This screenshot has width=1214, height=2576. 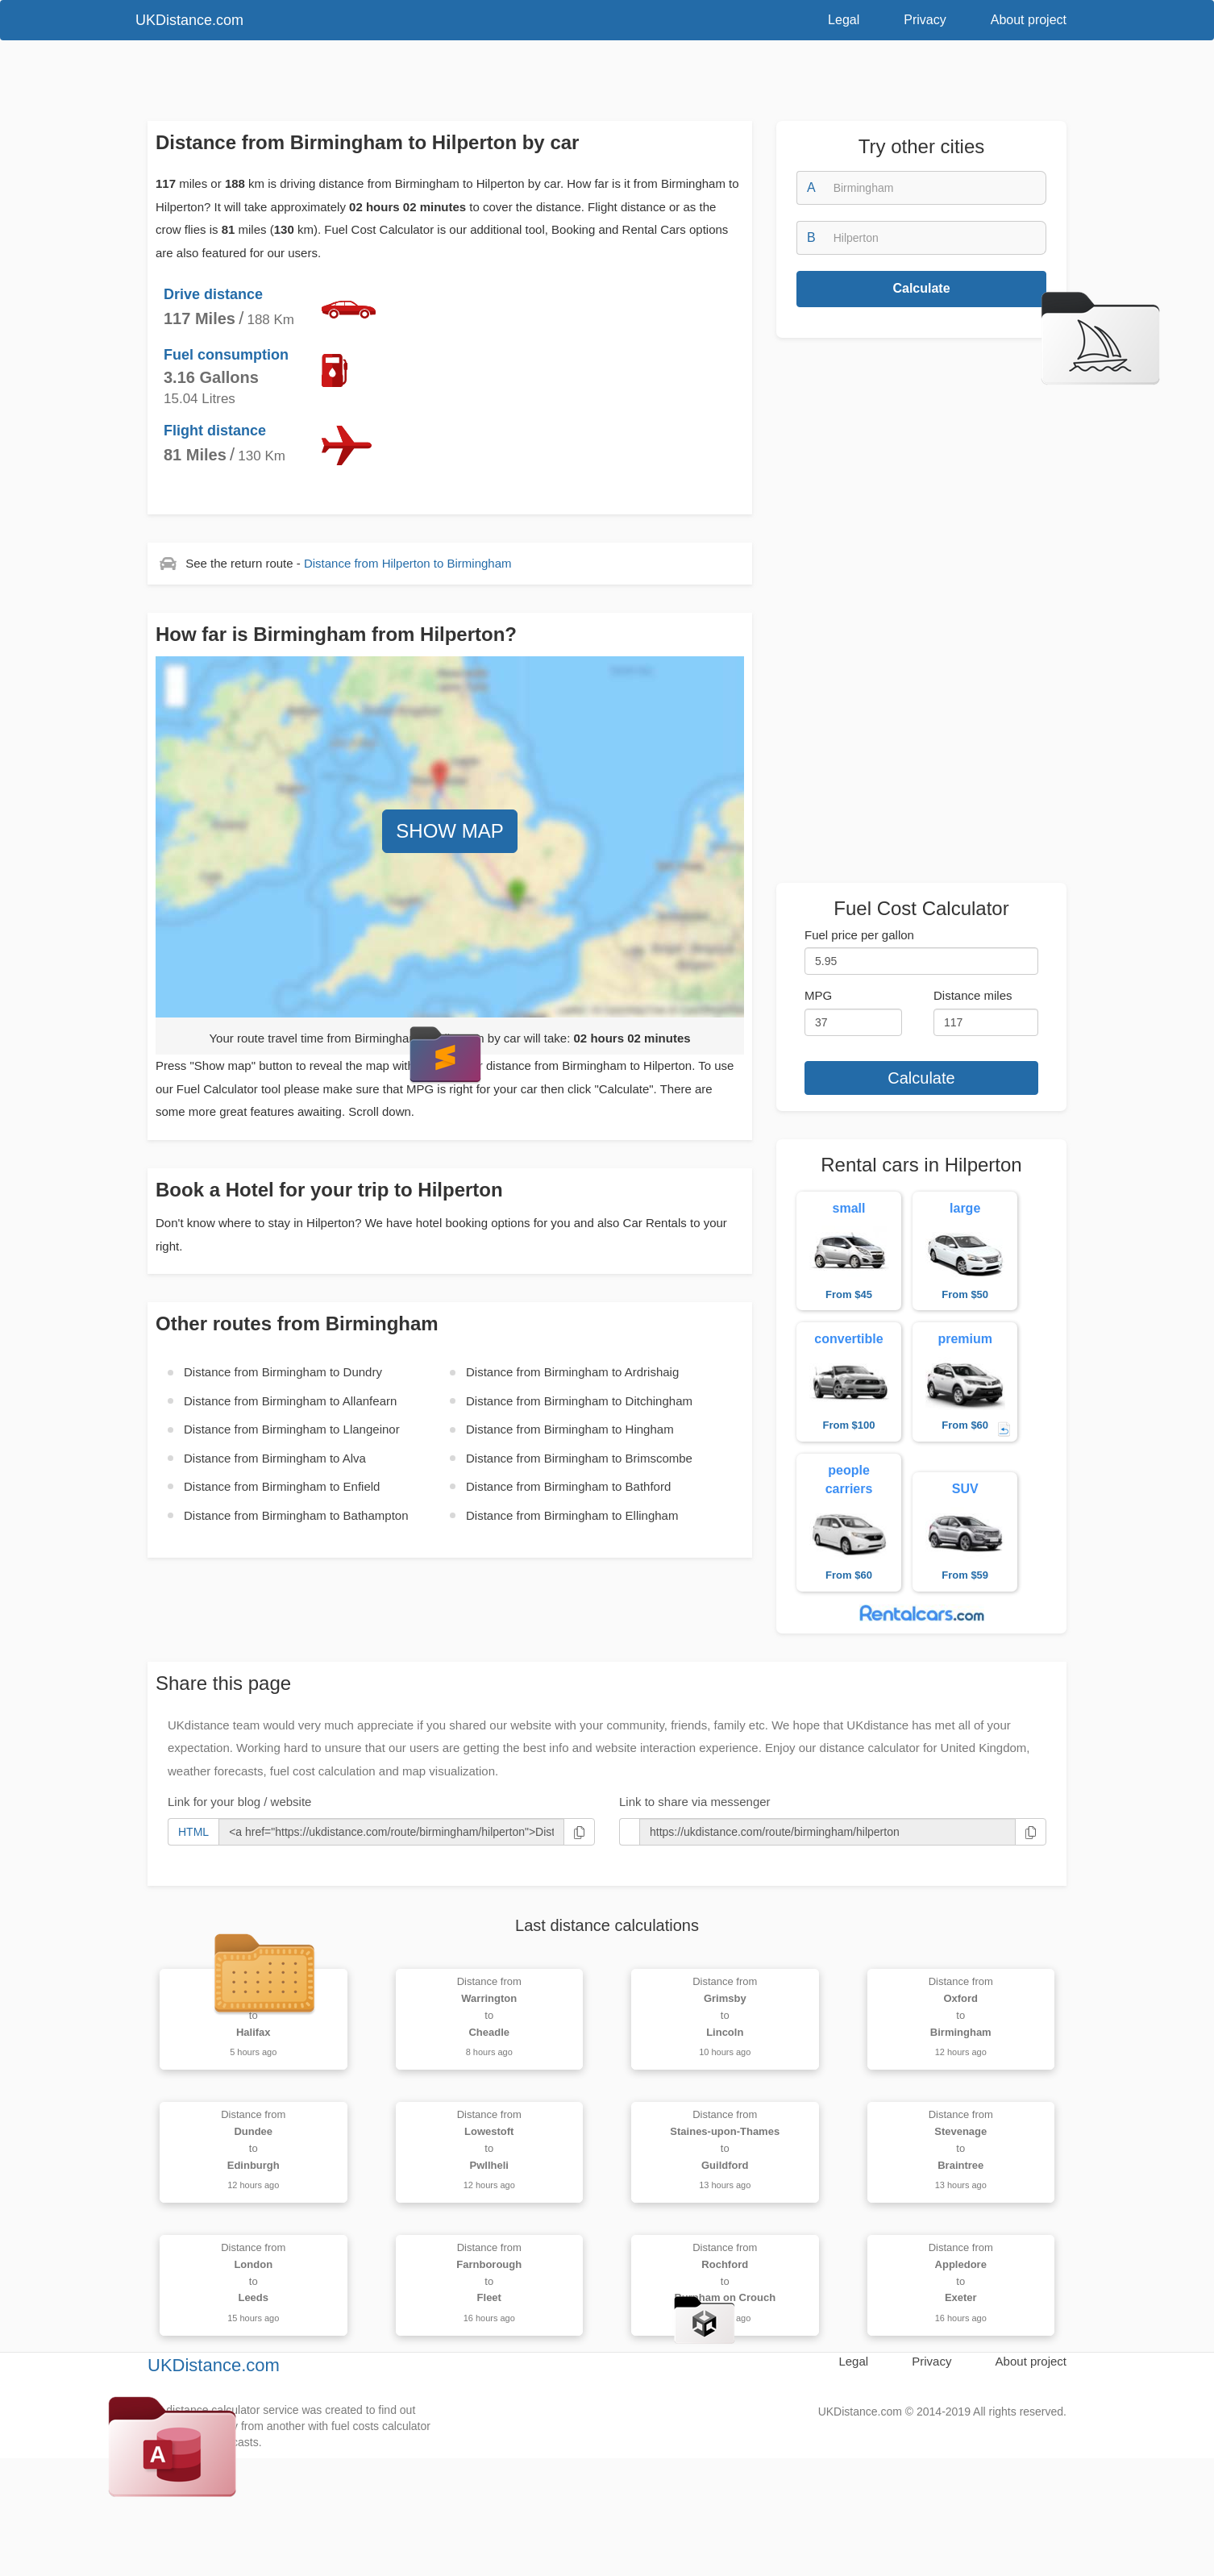 What do you see at coordinates (1100, 341) in the screenshot?
I see `open midjourney projects folder` at bounding box center [1100, 341].